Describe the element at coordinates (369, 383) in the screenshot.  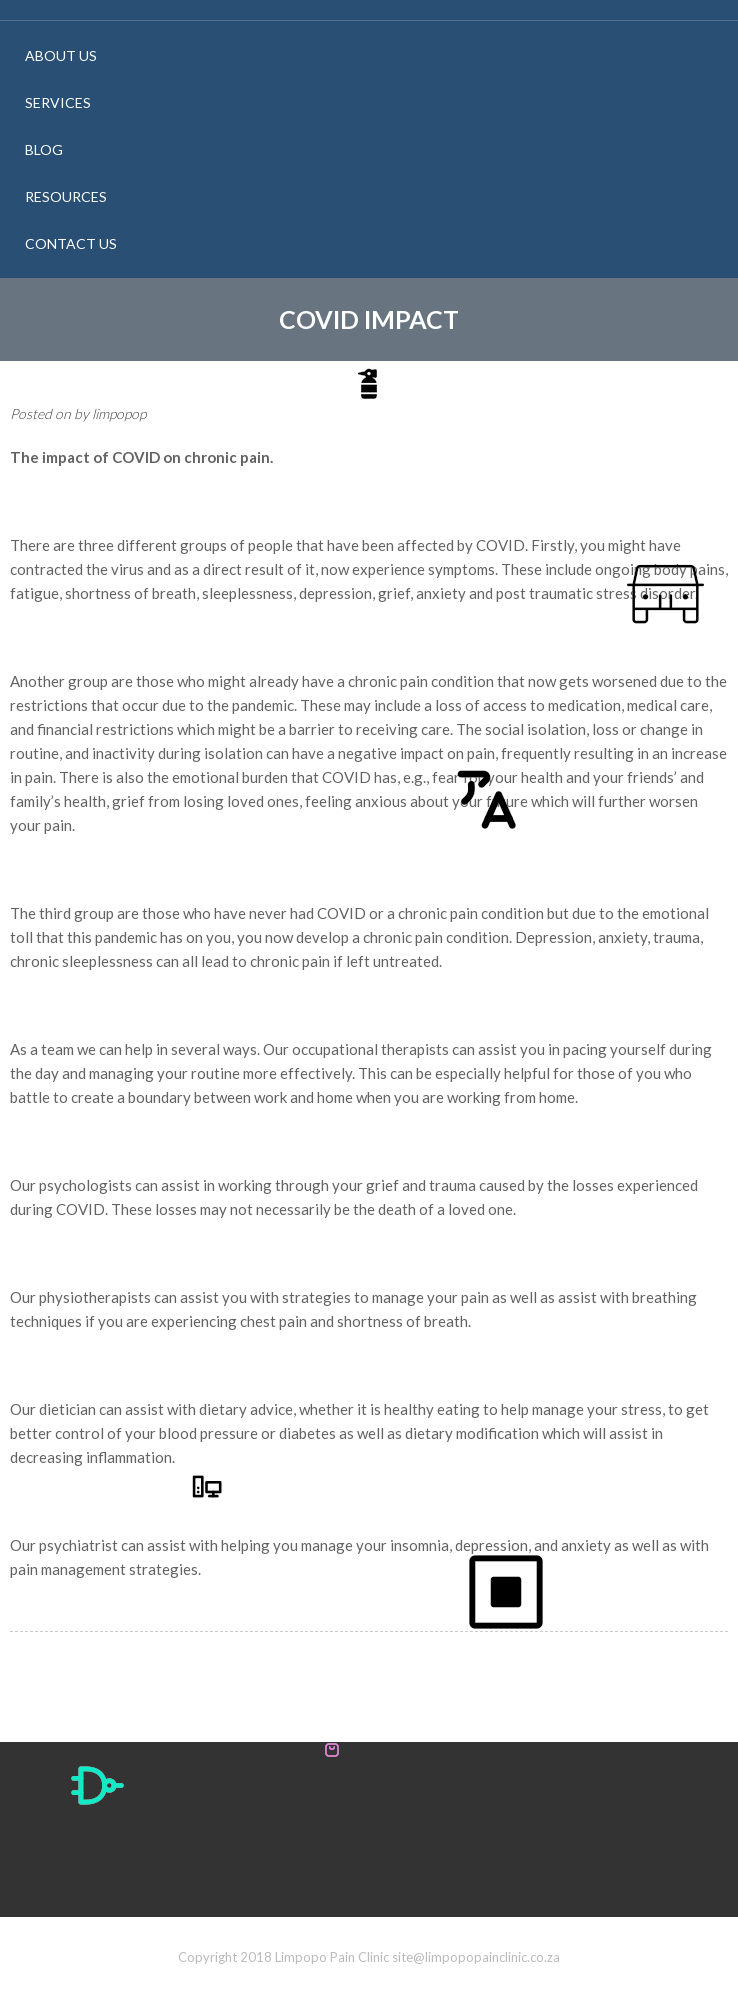
I see `locate fire safety equipment` at that location.